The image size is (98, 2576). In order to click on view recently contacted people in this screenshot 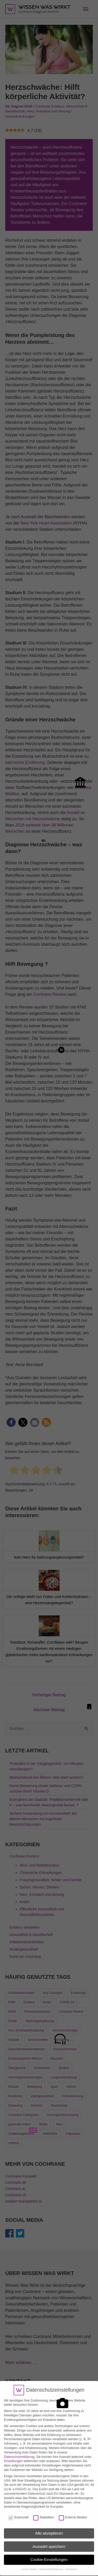, I will do `click(44, 841)`.